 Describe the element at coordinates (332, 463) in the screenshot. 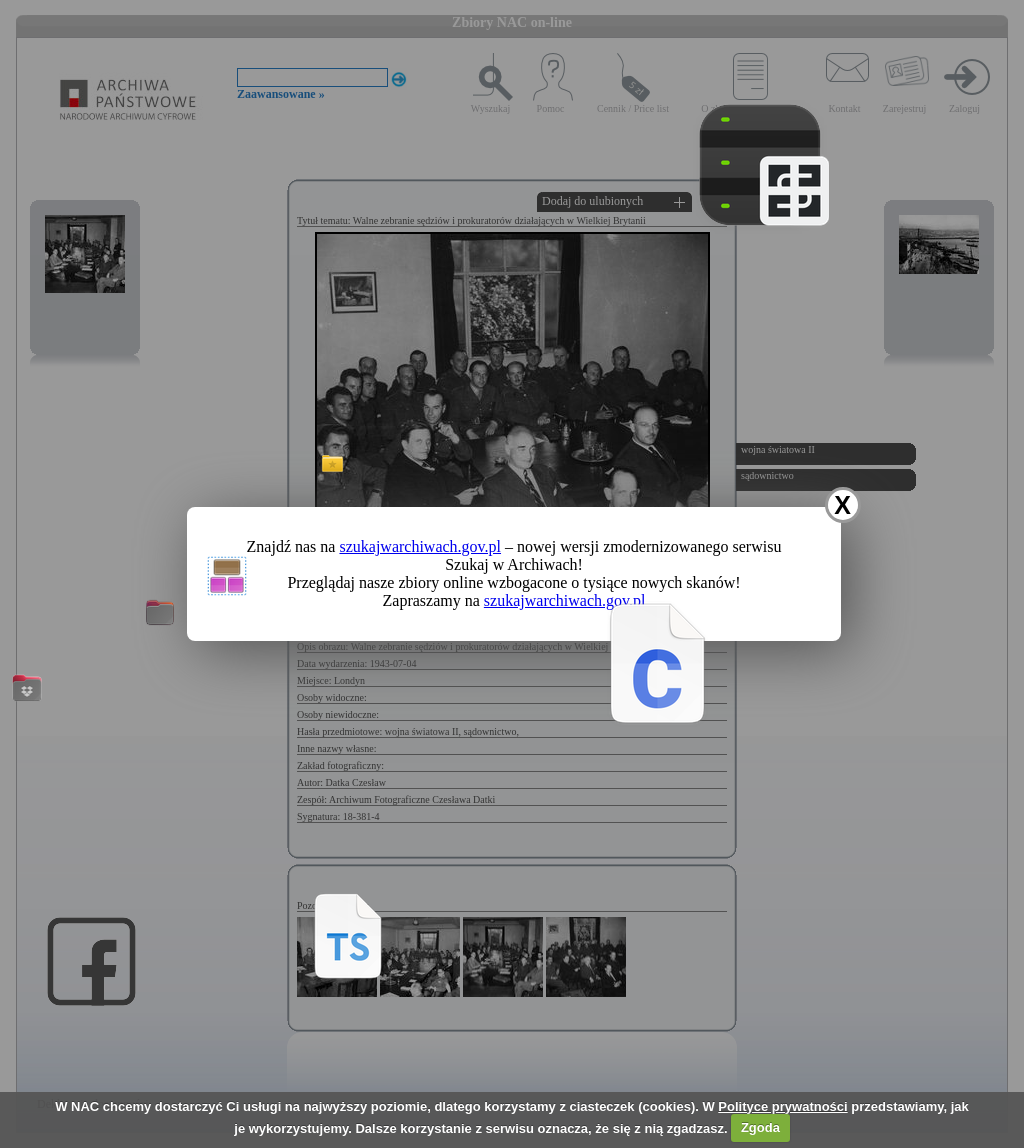

I see `access your bookmarked or favorite files` at that location.